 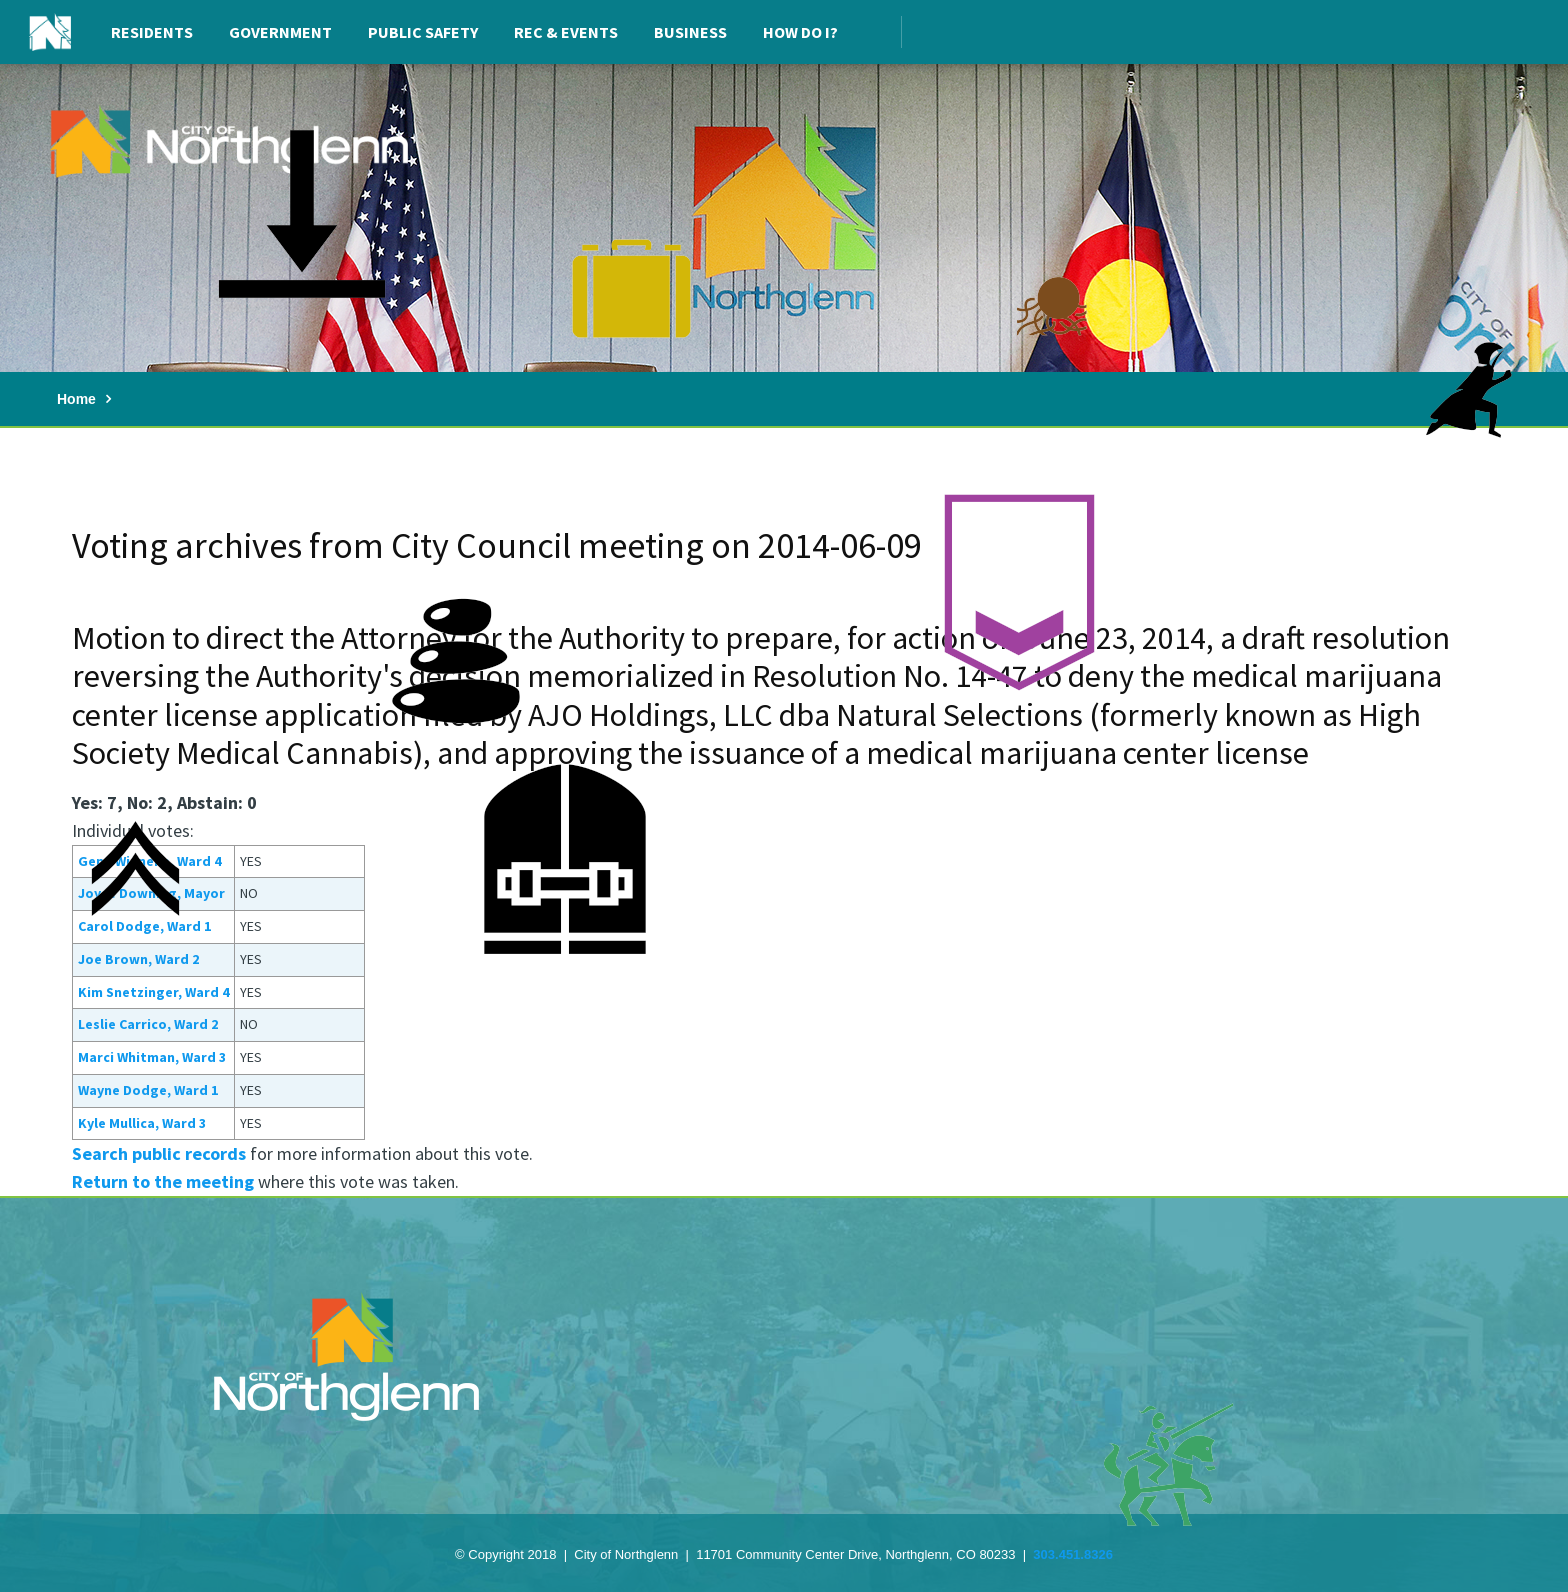 What do you see at coordinates (302, 214) in the screenshot?
I see `download or save a file` at bounding box center [302, 214].